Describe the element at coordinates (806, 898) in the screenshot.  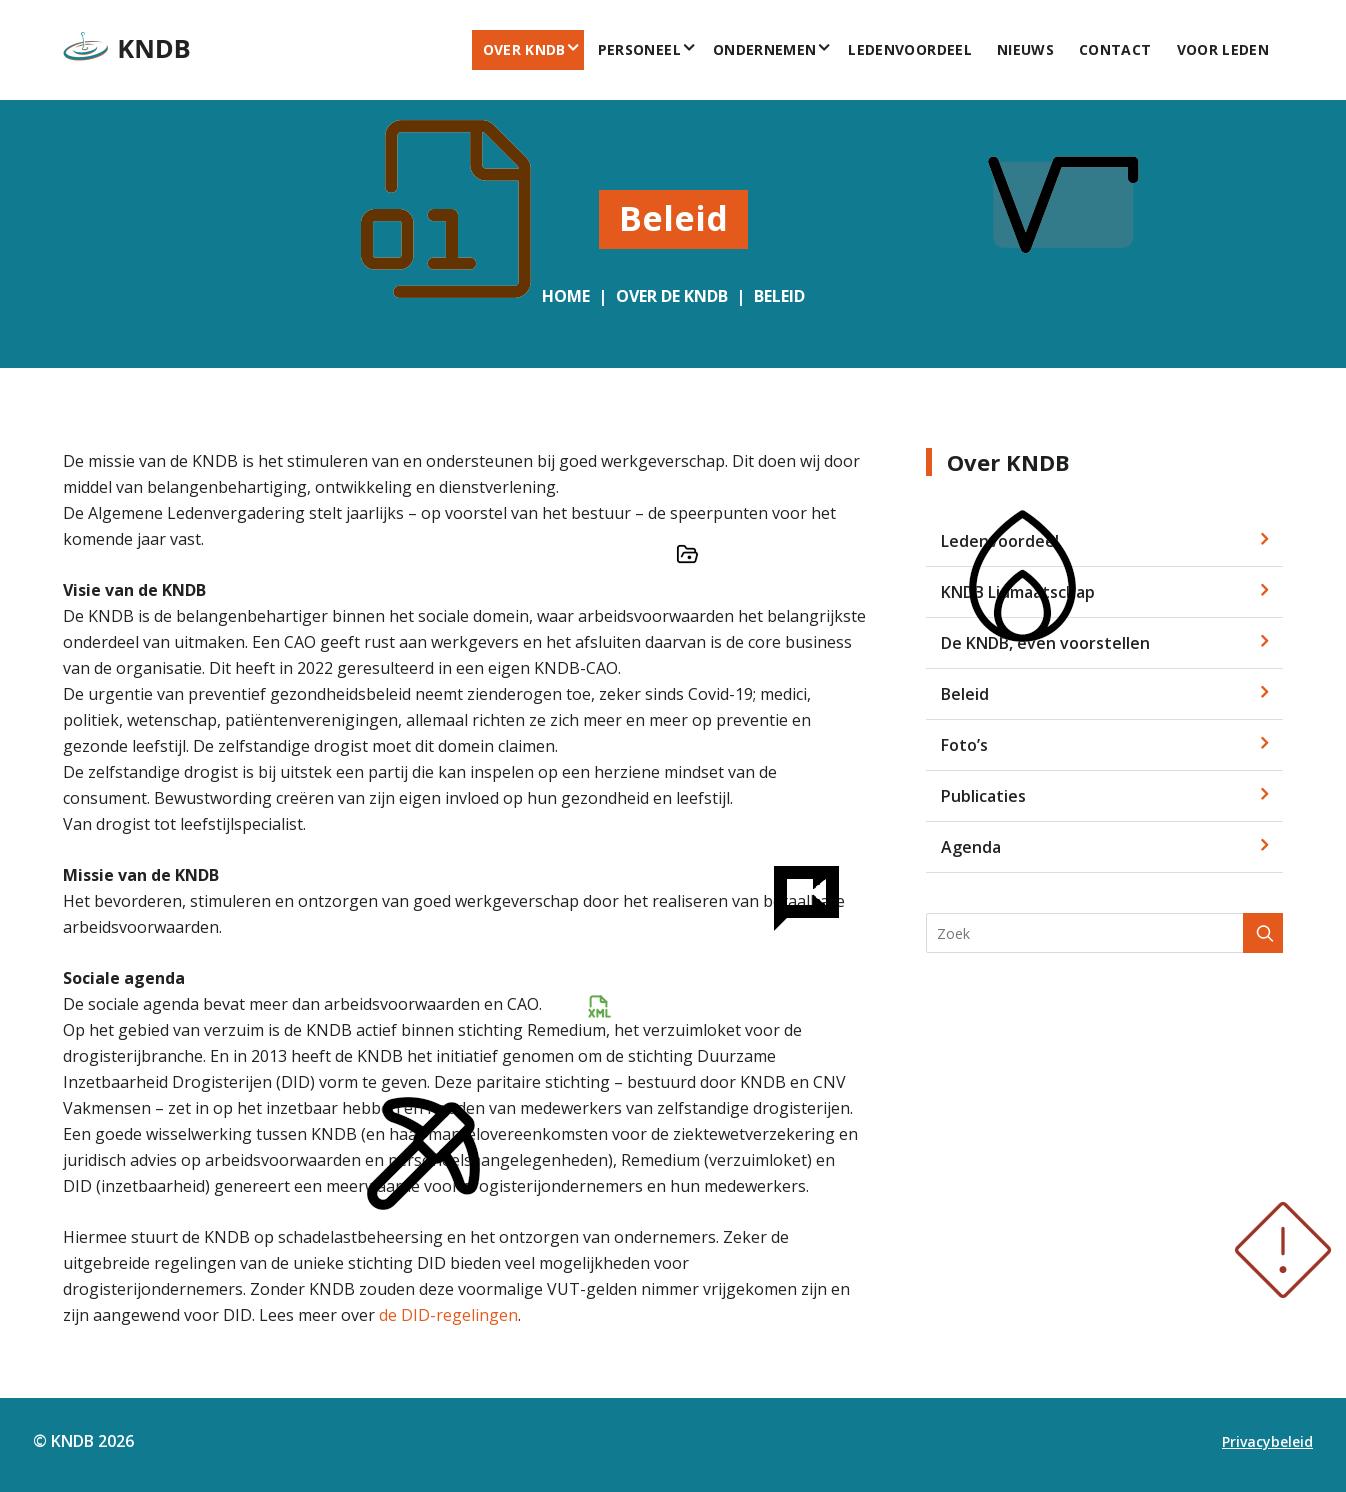
I see `start a video call or chat` at that location.